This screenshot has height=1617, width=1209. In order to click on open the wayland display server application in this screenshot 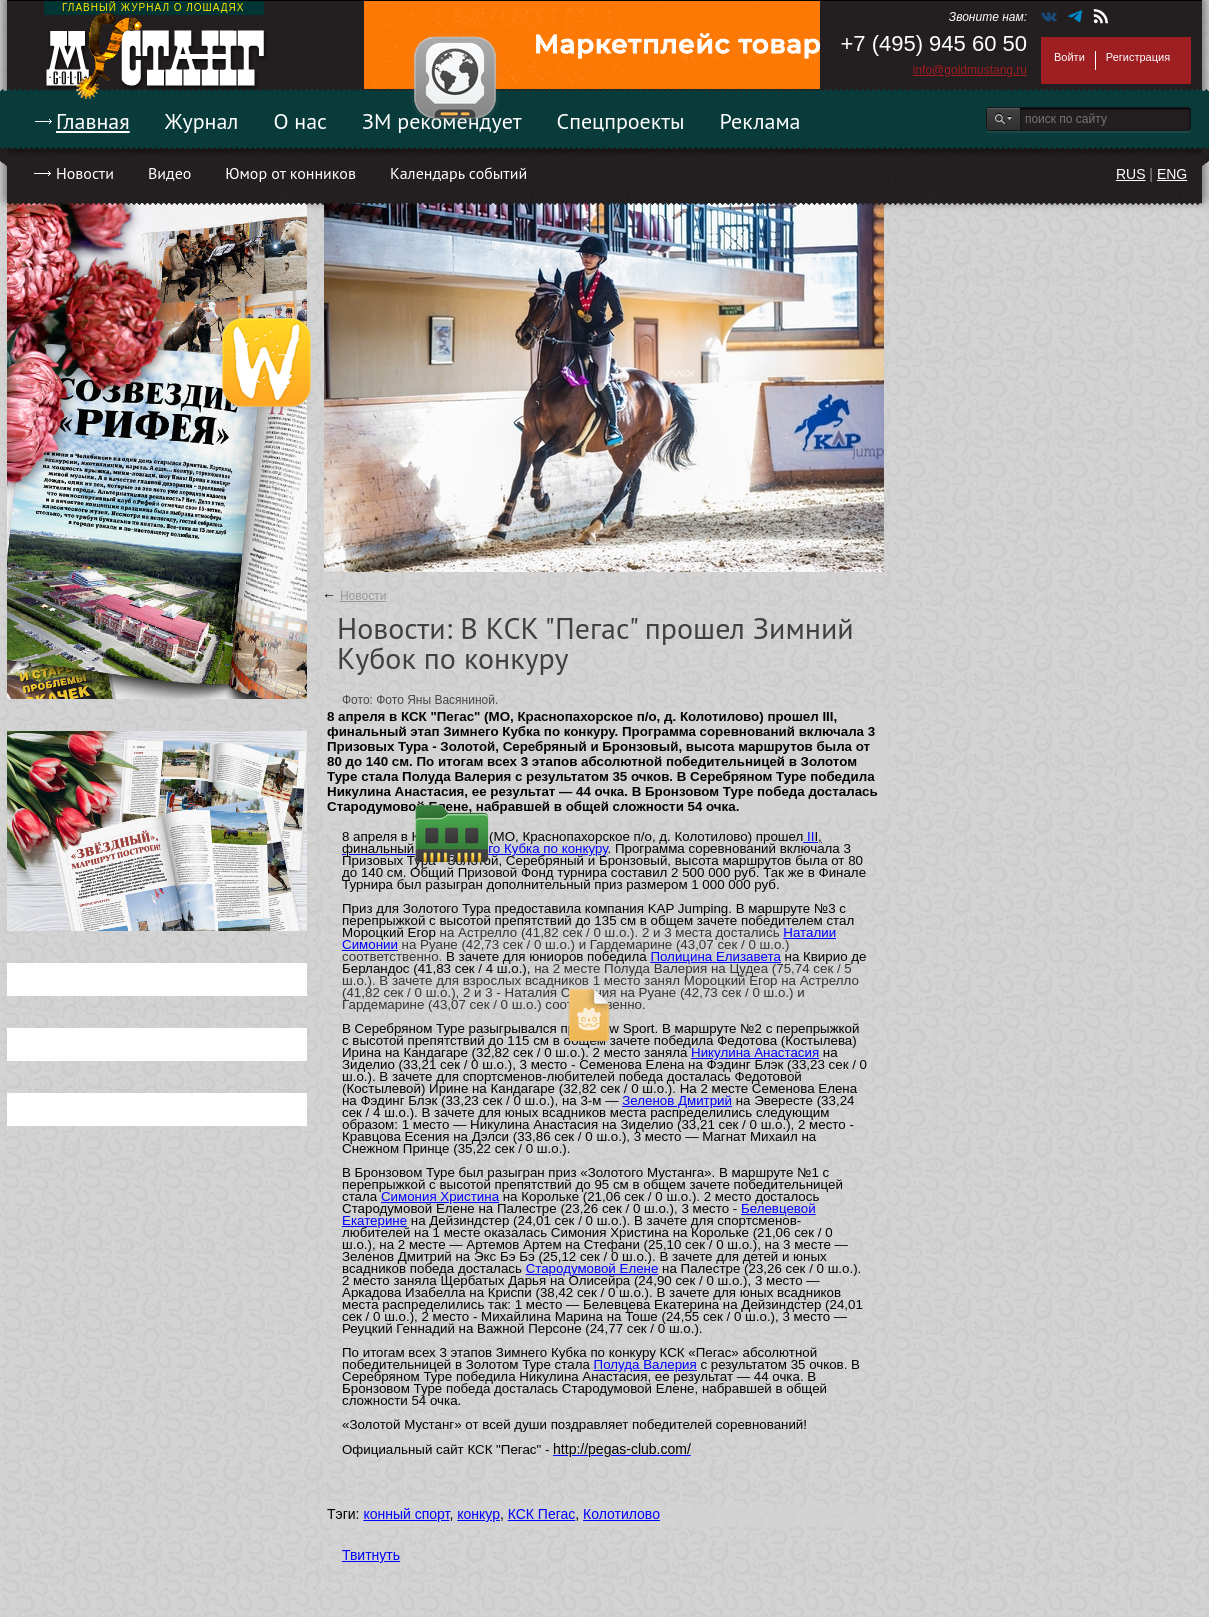, I will do `click(266, 362)`.